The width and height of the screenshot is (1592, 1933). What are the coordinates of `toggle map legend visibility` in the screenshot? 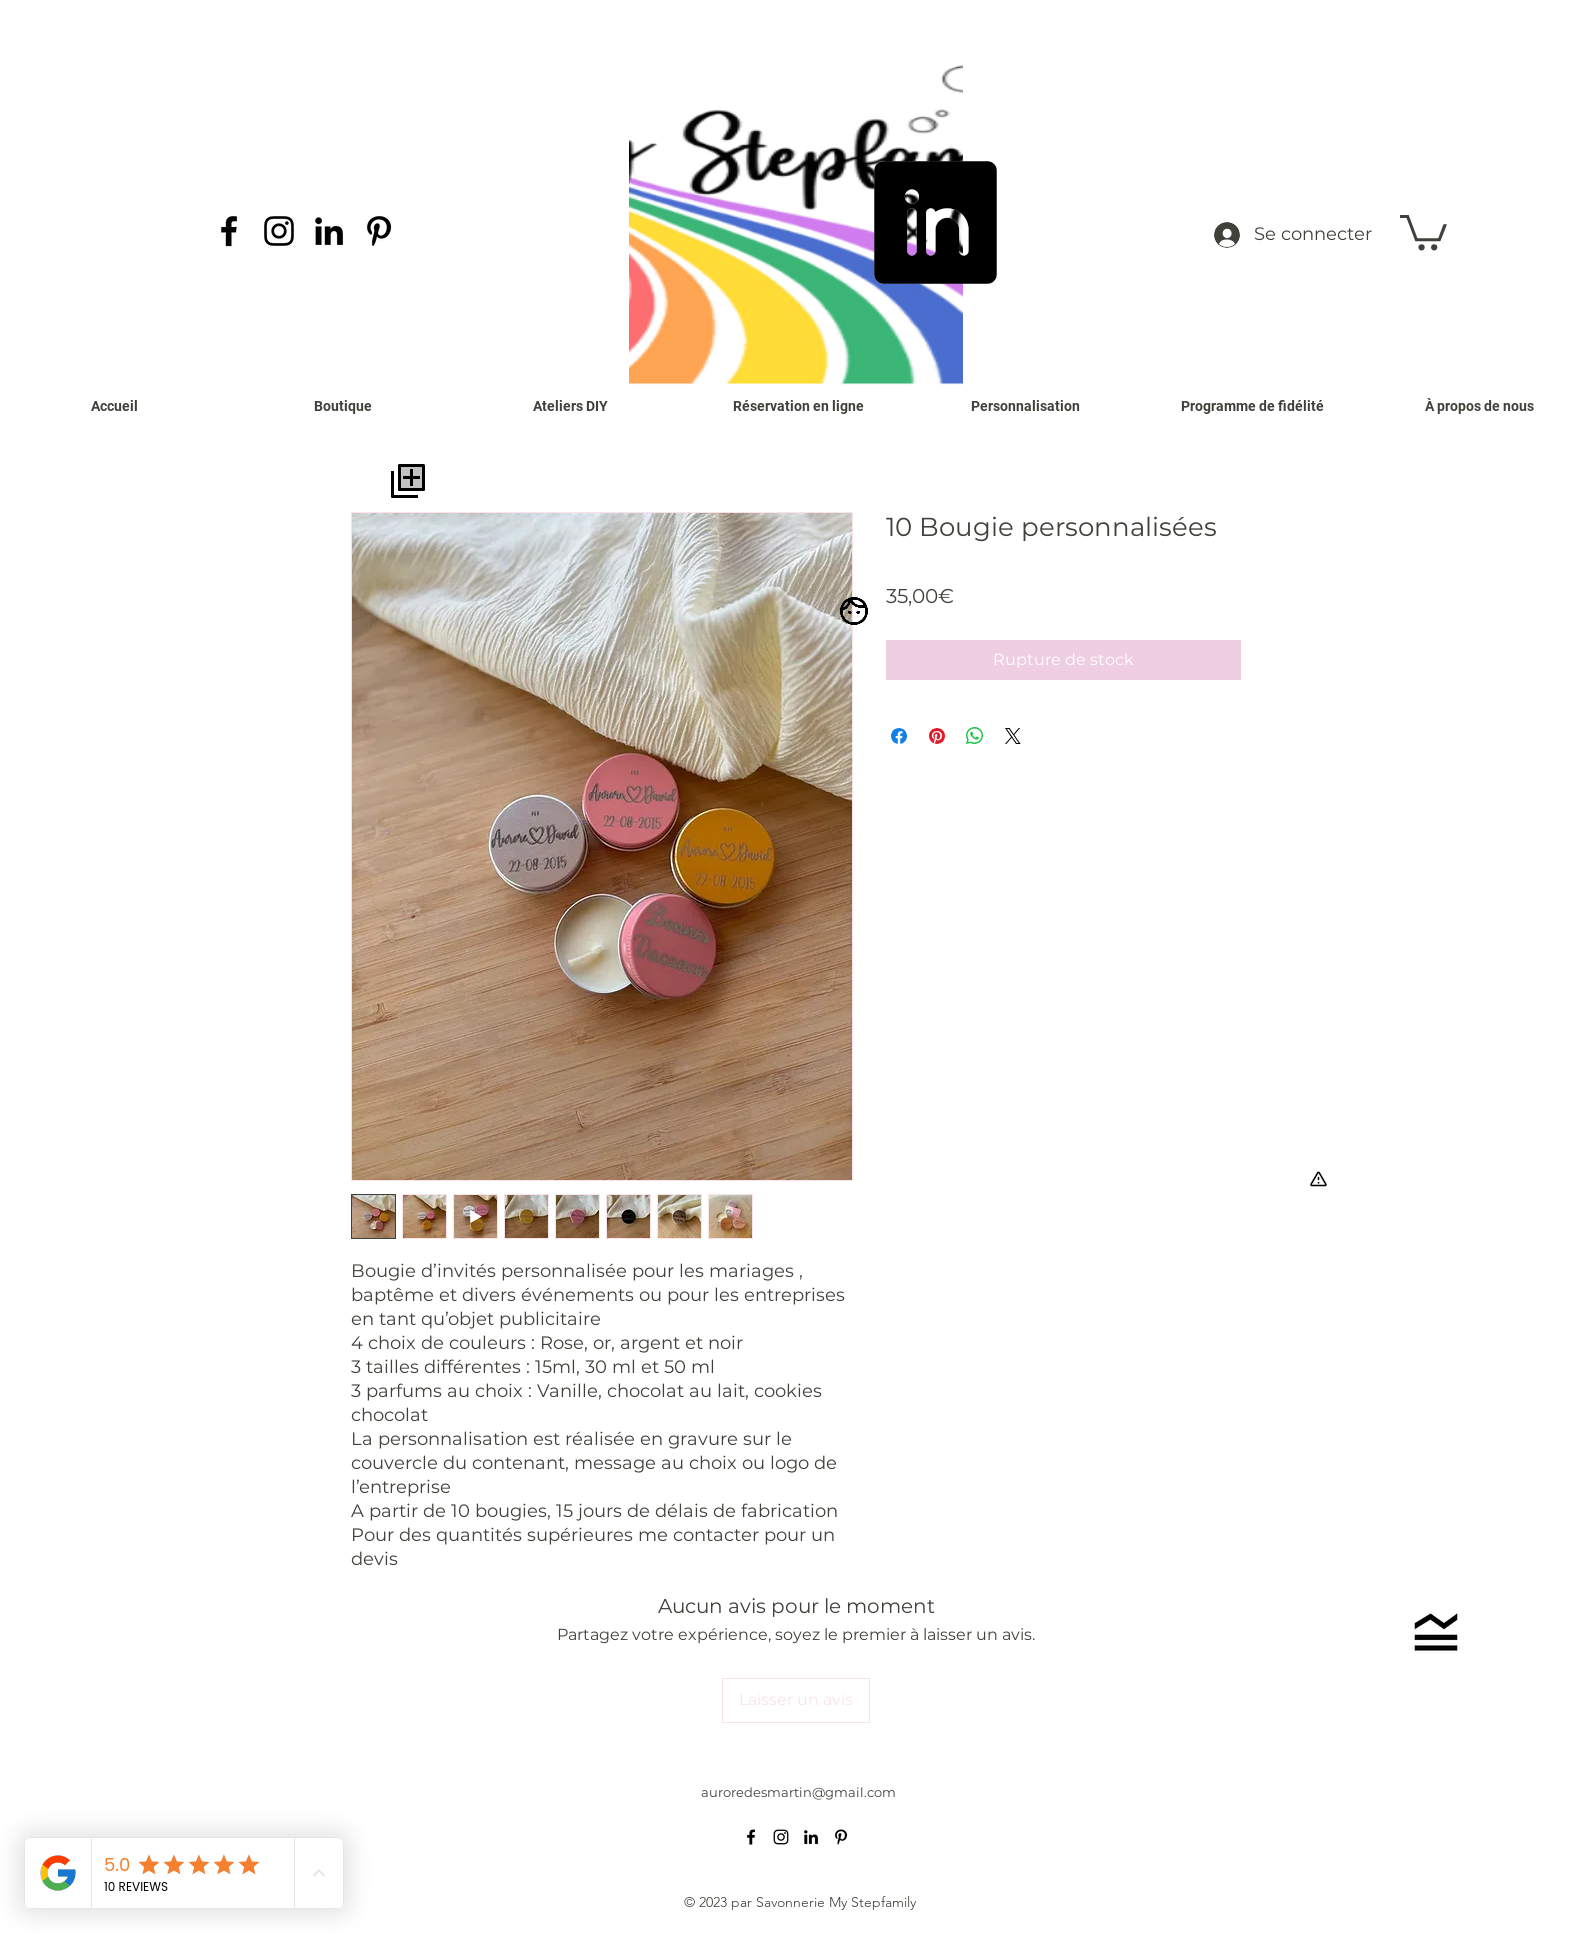 It's located at (1436, 1632).